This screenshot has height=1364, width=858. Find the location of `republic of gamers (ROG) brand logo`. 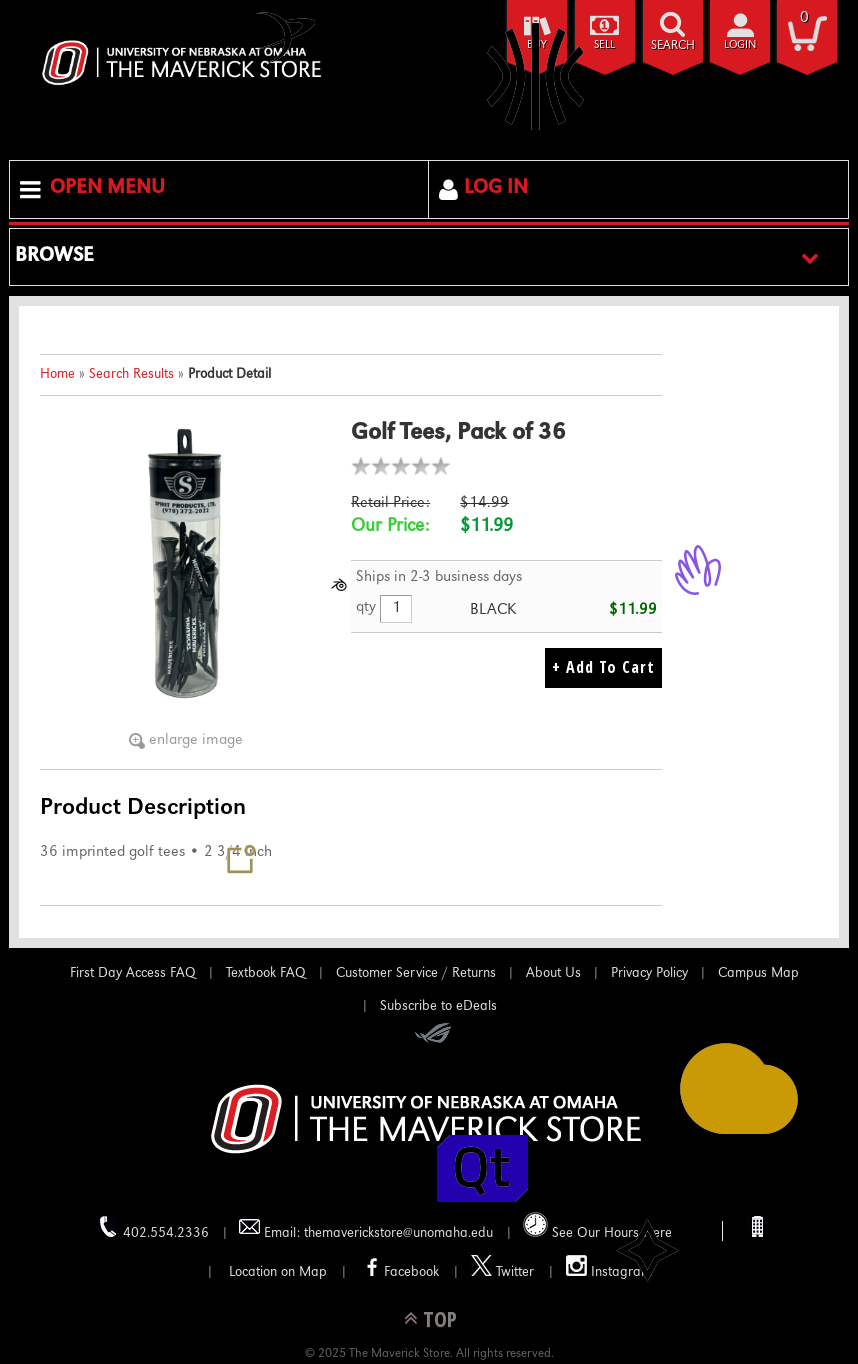

republic of gamers (ROG) brand logo is located at coordinates (433, 1033).